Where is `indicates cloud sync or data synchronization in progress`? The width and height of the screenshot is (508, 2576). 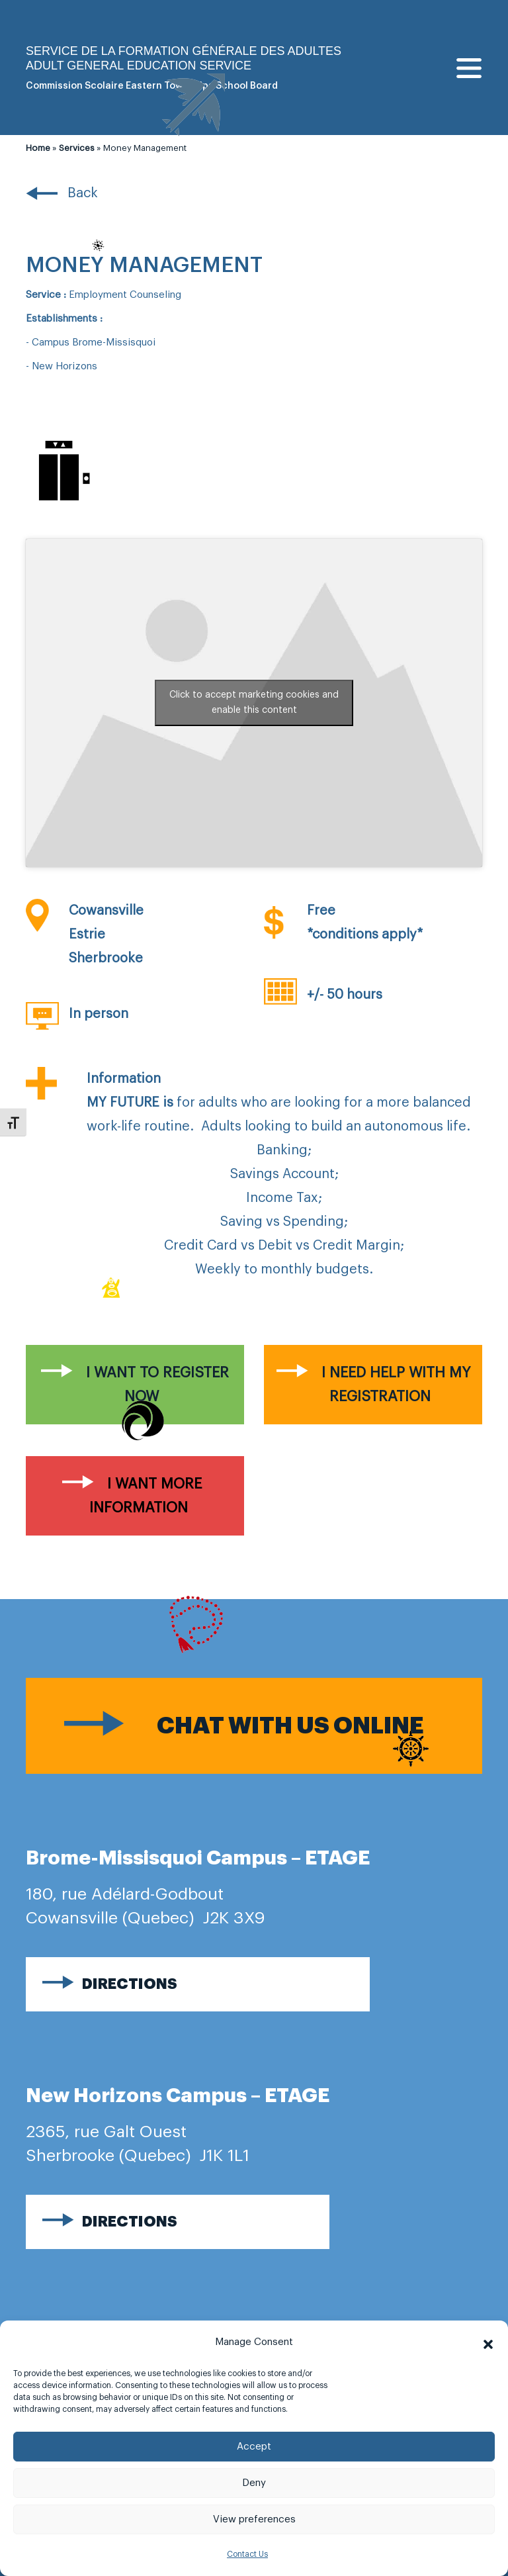 indicates cloud sync or data synchronization in progress is located at coordinates (143, 1420).